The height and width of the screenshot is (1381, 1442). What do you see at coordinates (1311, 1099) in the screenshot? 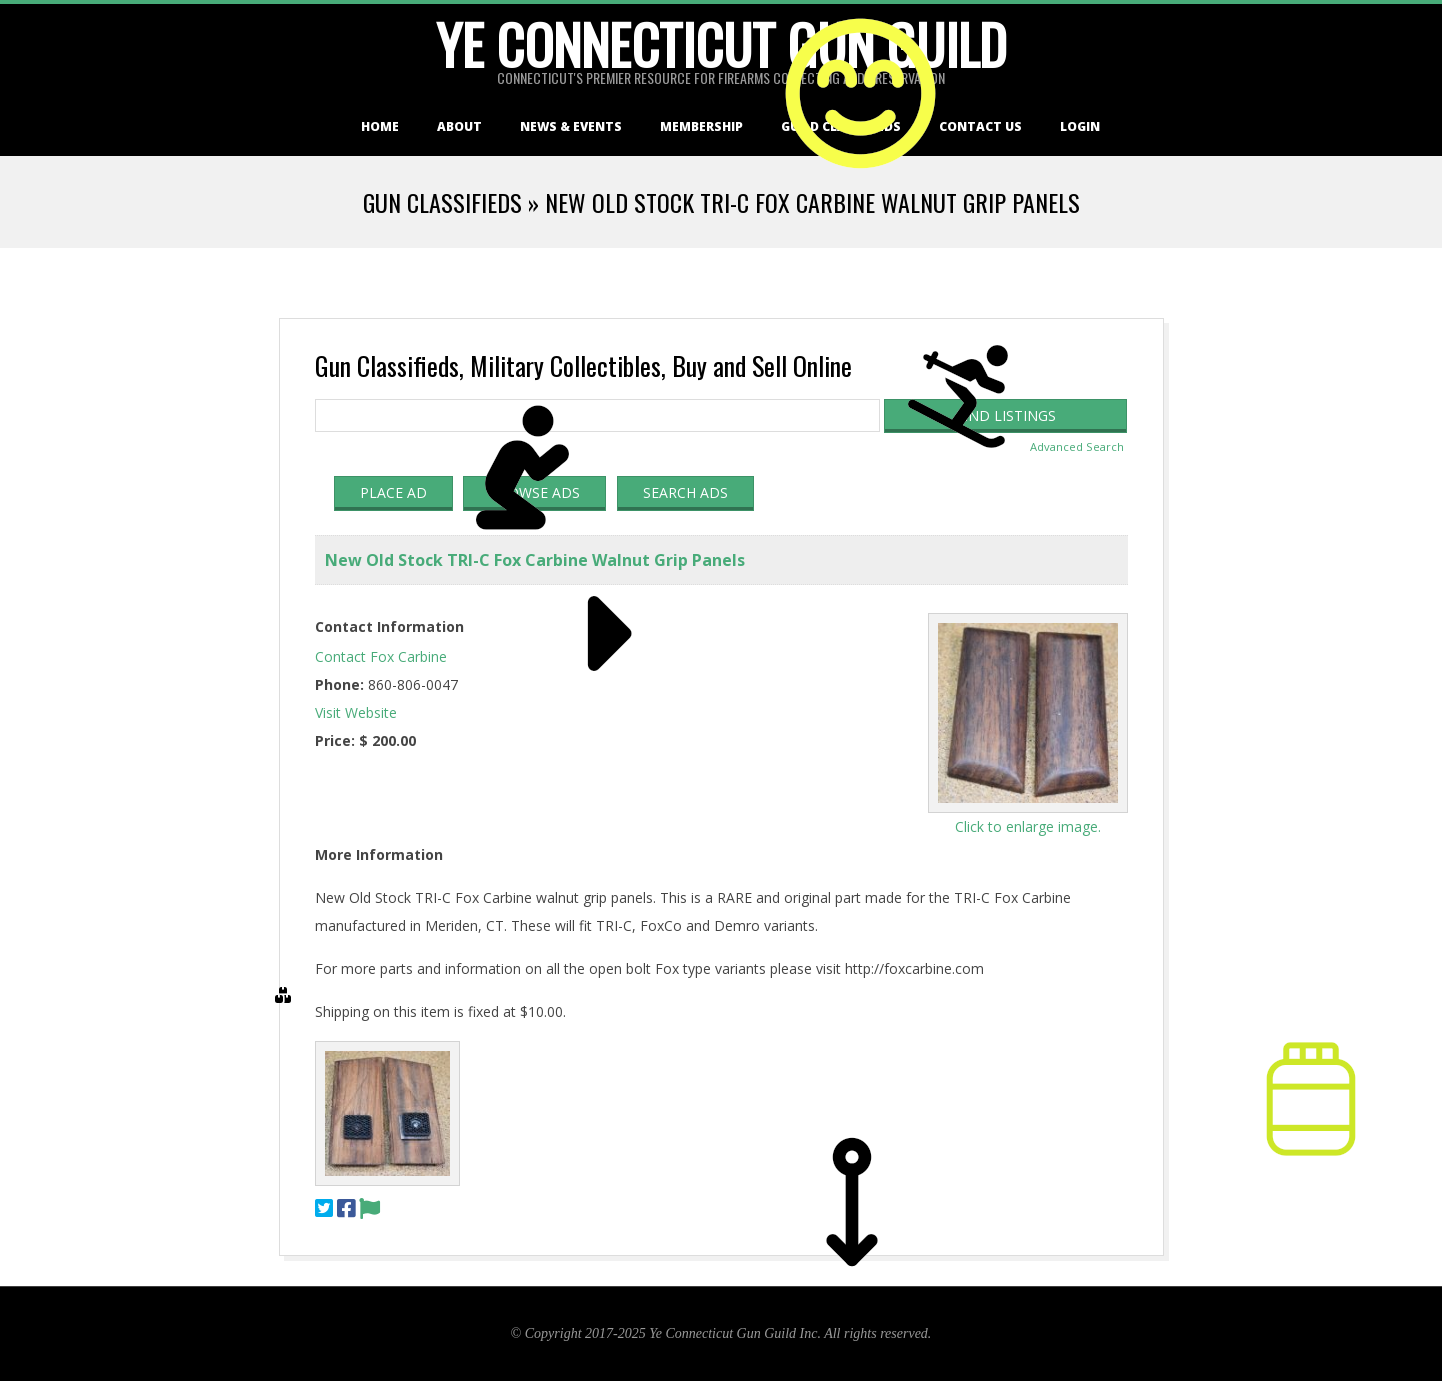
I see `view or manage labeled containers` at bounding box center [1311, 1099].